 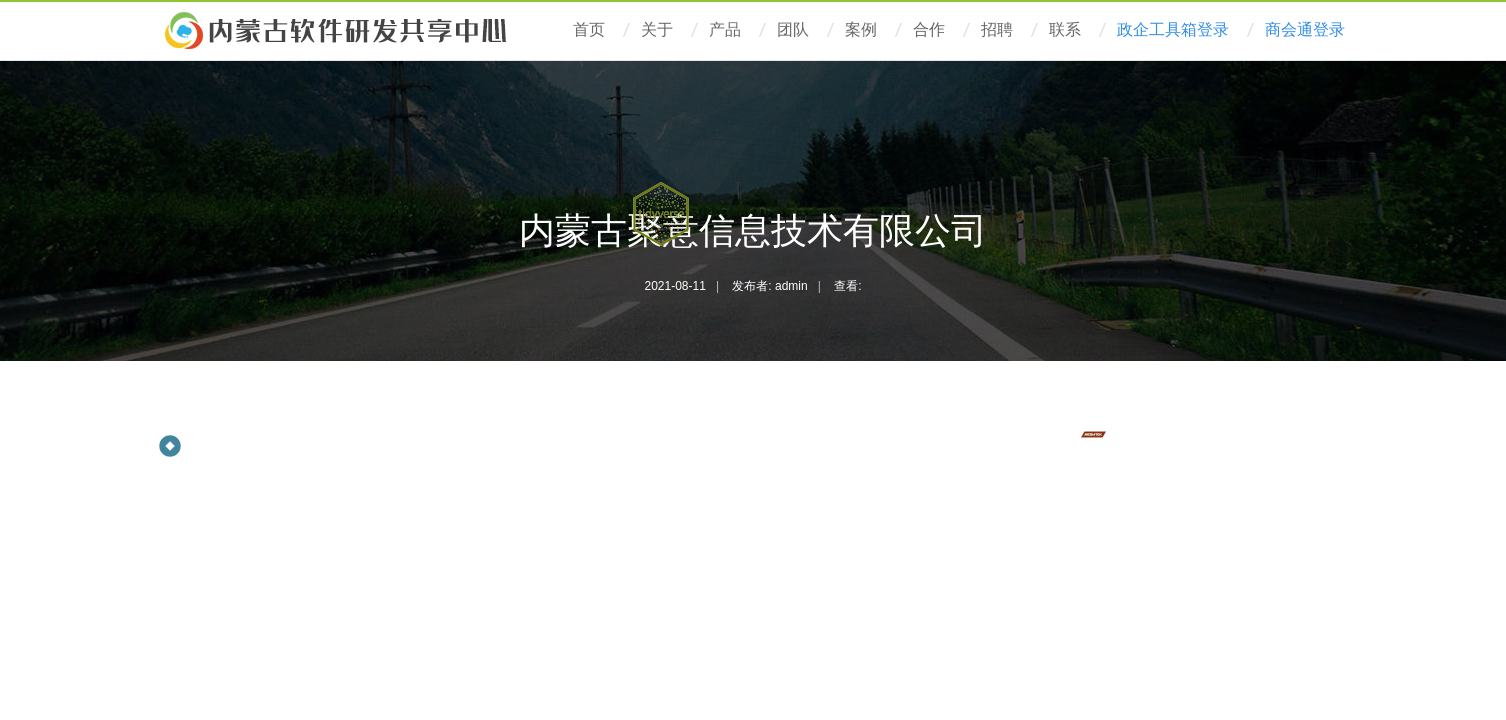 What do you see at coordinates (661, 214) in the screenshot?
I see `tidyverse logo - R data science package collection` at bounding box center [661, 214].